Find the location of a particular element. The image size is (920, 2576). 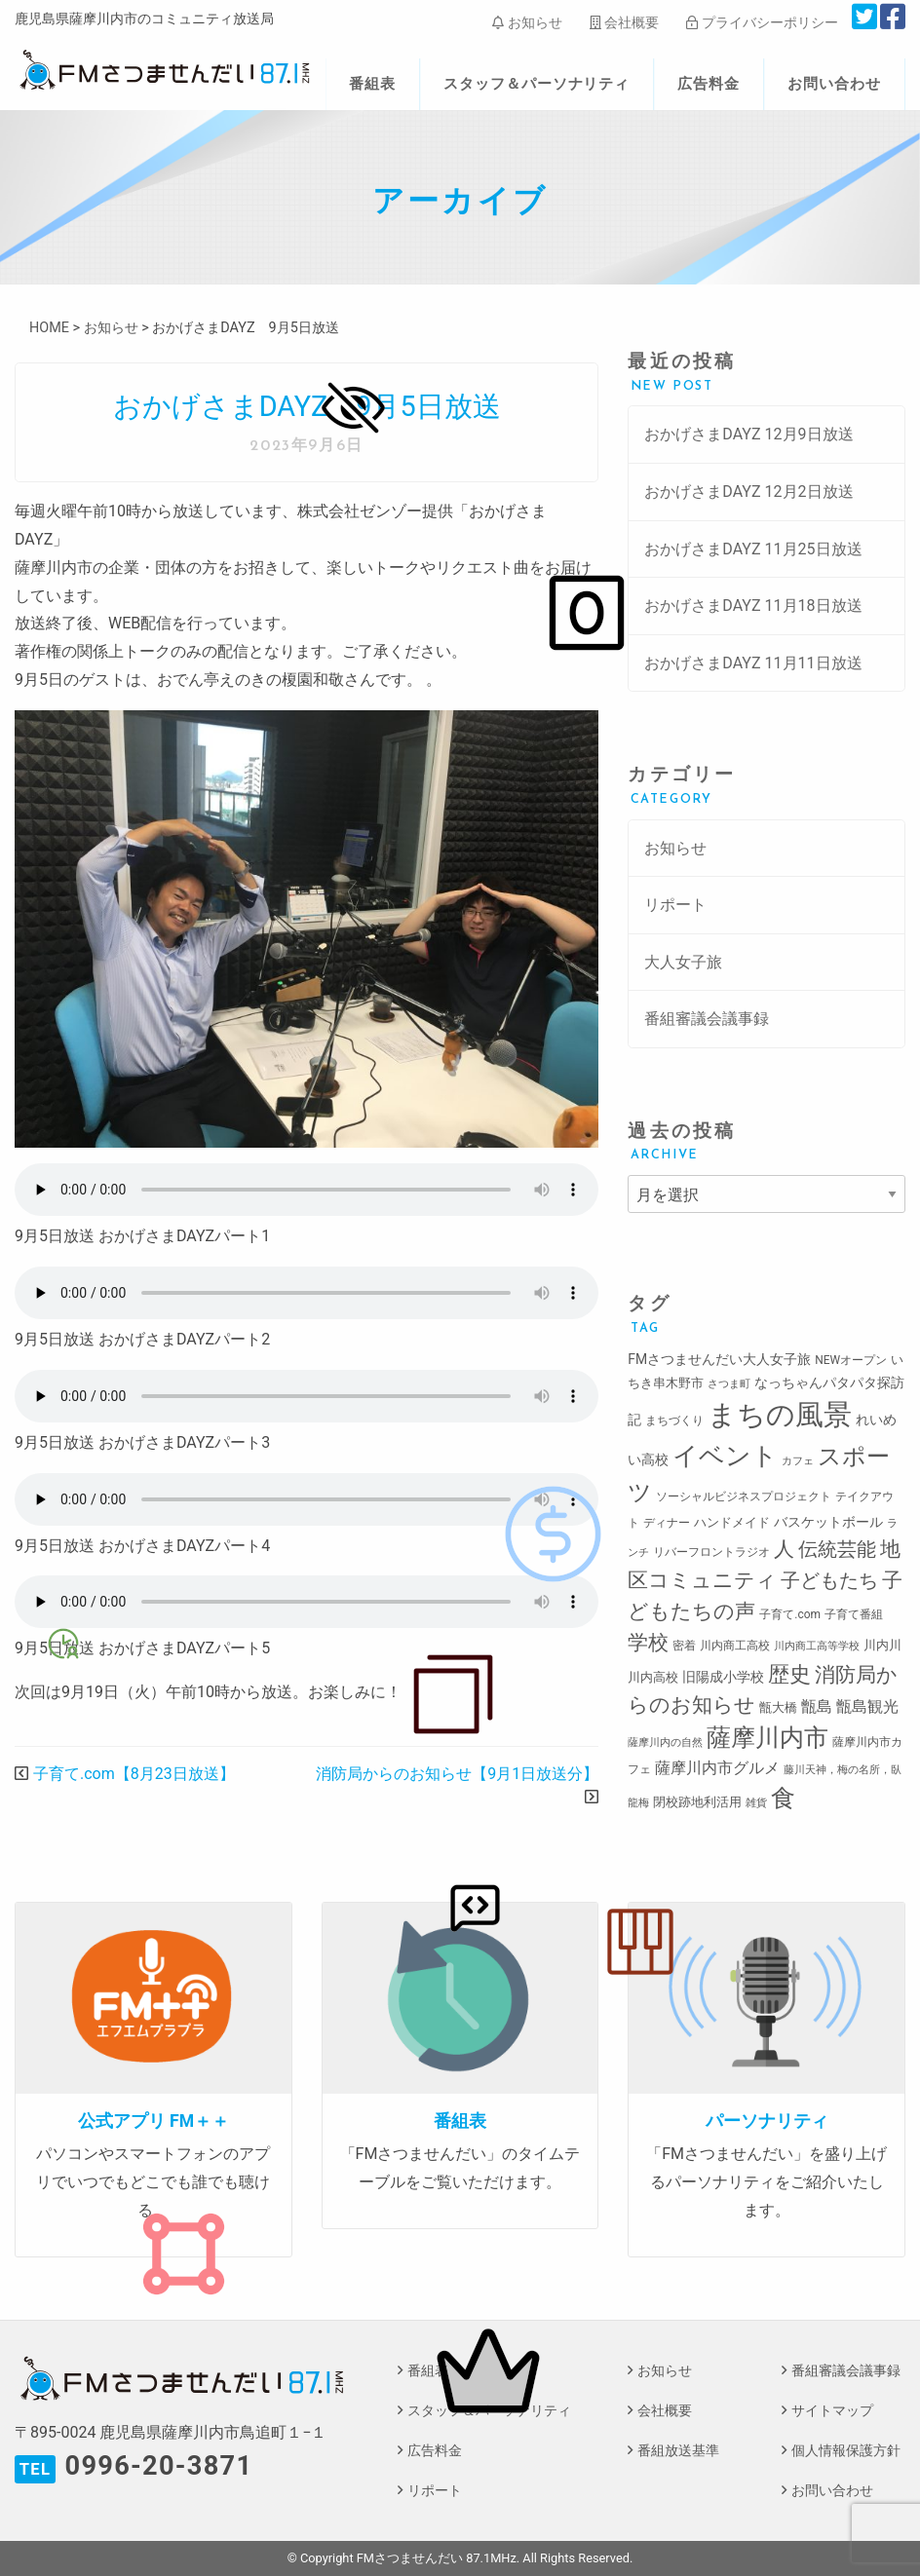

indicates premium or pro membership status is located at coordinates (488, 2376).